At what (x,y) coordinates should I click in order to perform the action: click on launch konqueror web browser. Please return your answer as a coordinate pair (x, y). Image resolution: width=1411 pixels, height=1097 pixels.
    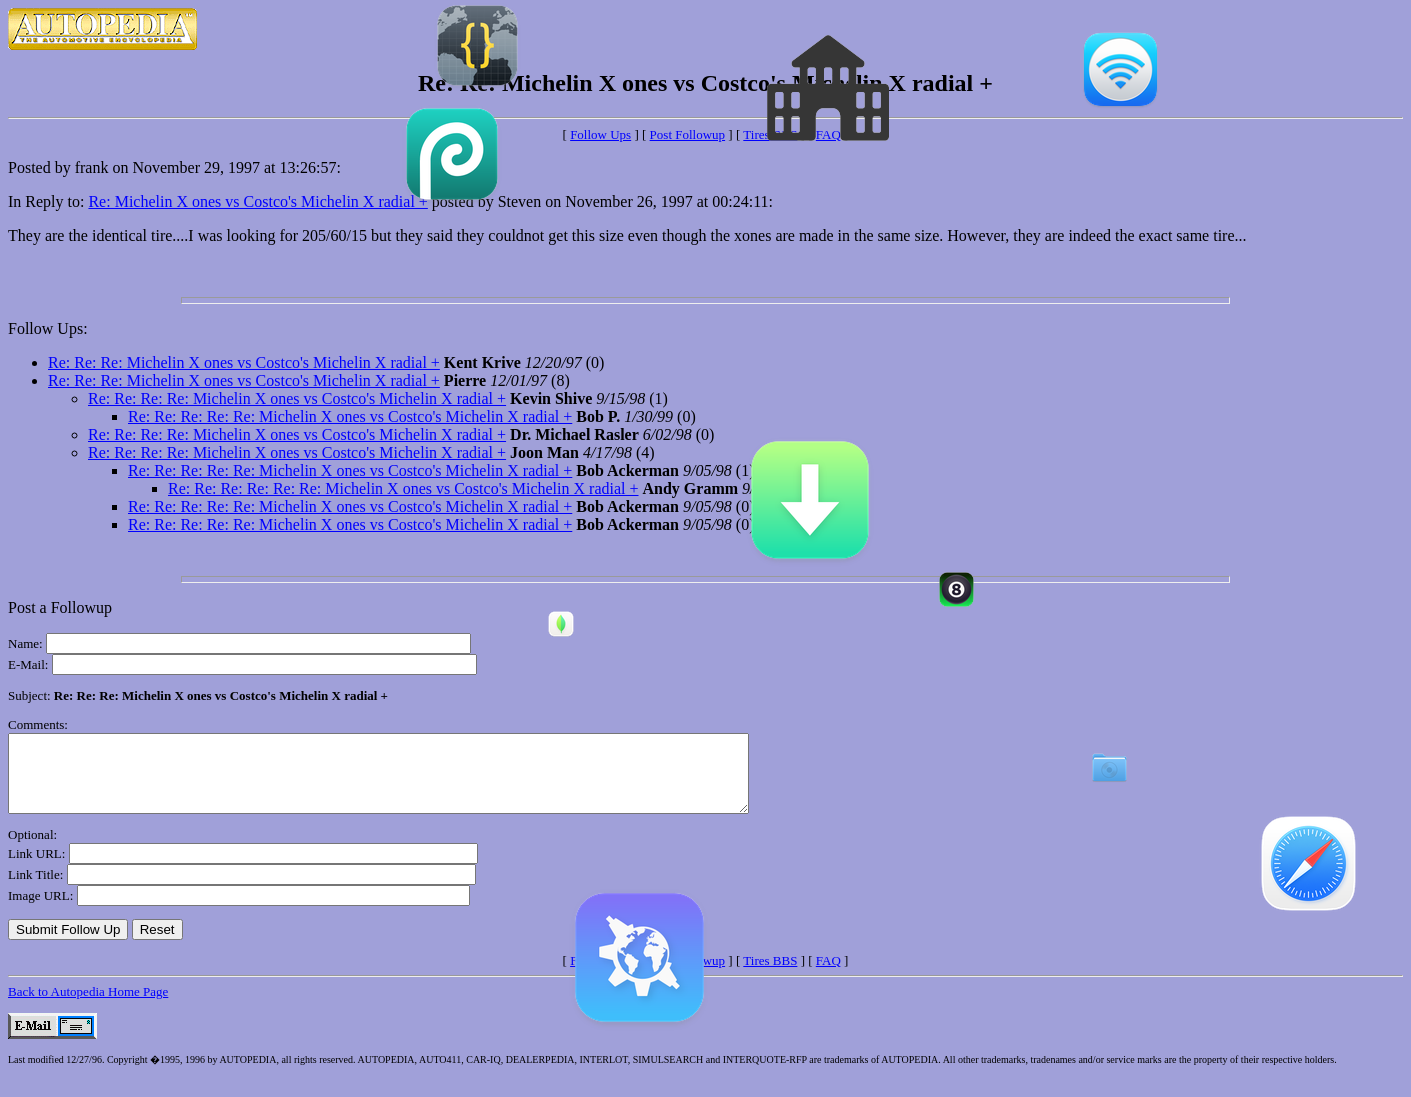
    Looking at the image, I should click on (639, 957).